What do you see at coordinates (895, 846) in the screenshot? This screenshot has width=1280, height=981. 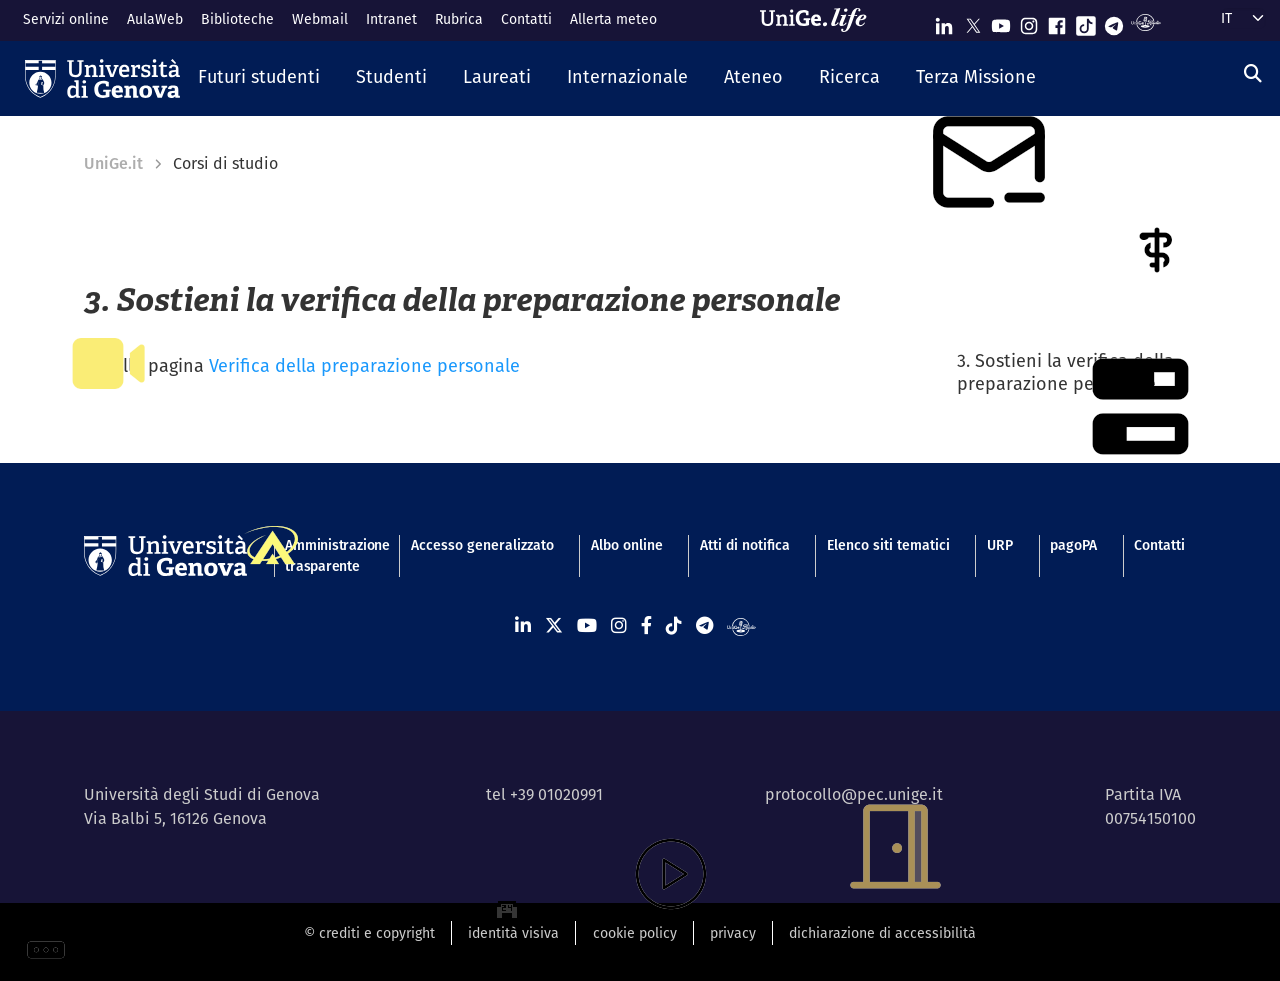 I see `log out or exit the current session` at bounding box center [895, 846].